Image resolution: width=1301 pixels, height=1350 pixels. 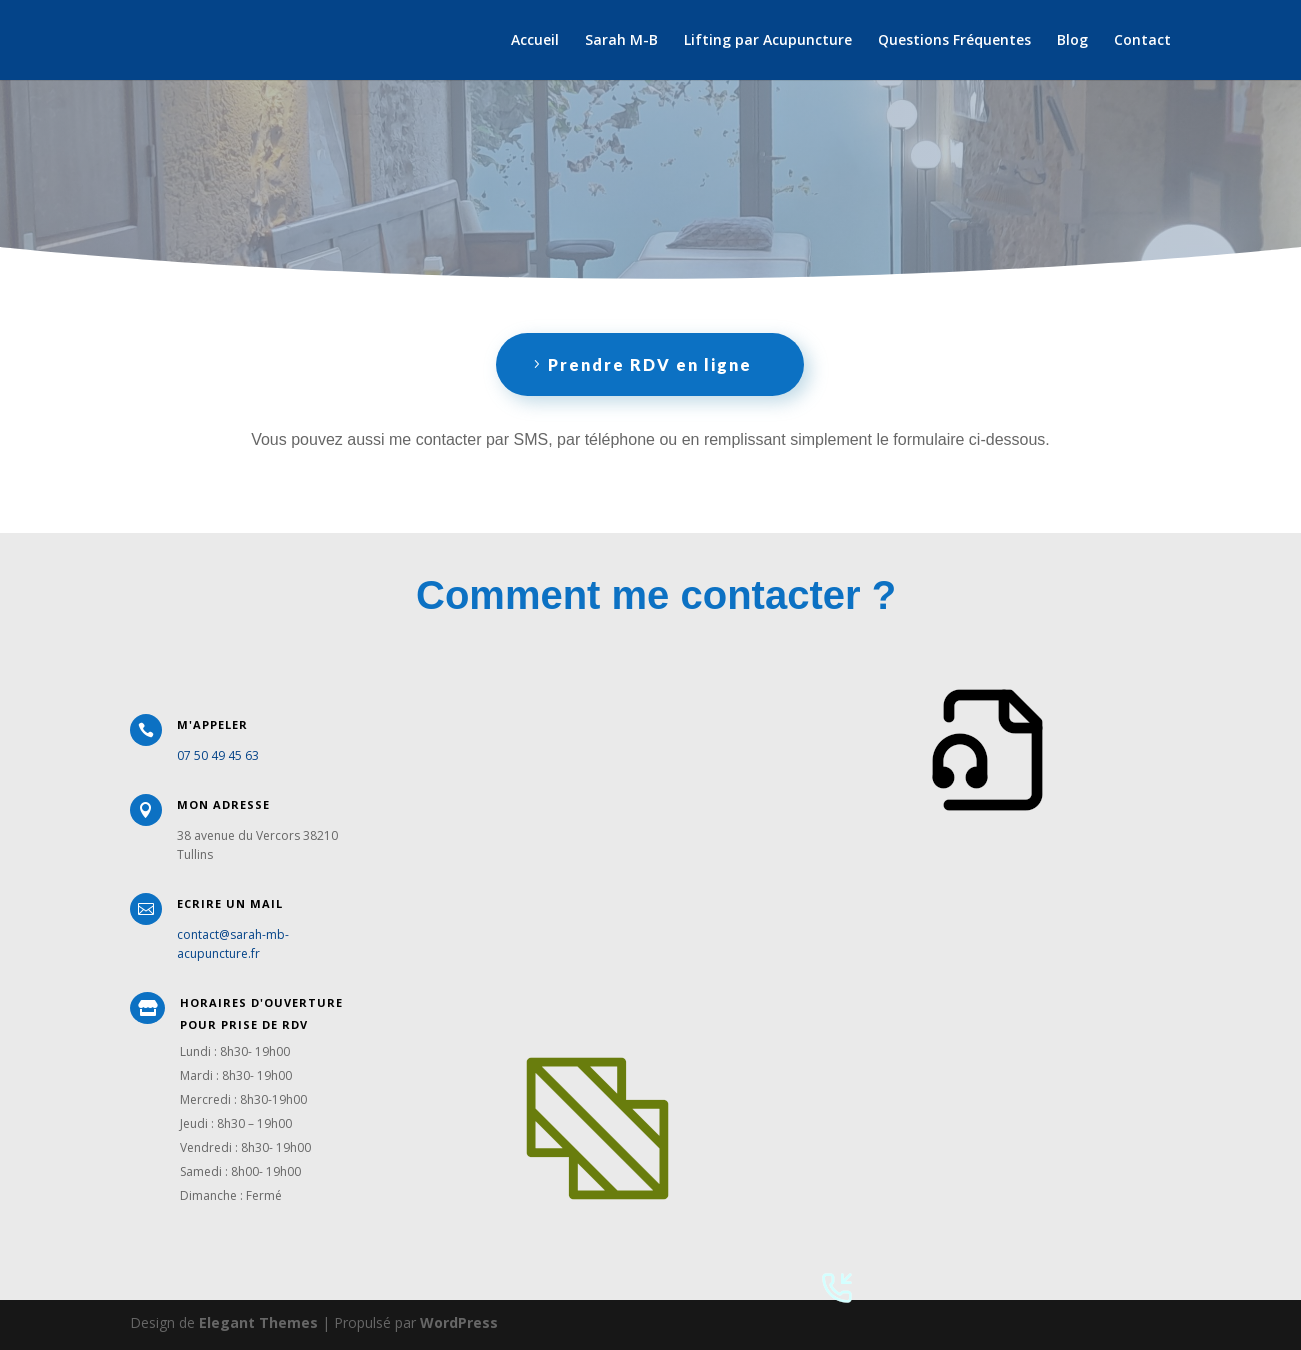 I want to click on open an audio file, so click(x=993, y=750).